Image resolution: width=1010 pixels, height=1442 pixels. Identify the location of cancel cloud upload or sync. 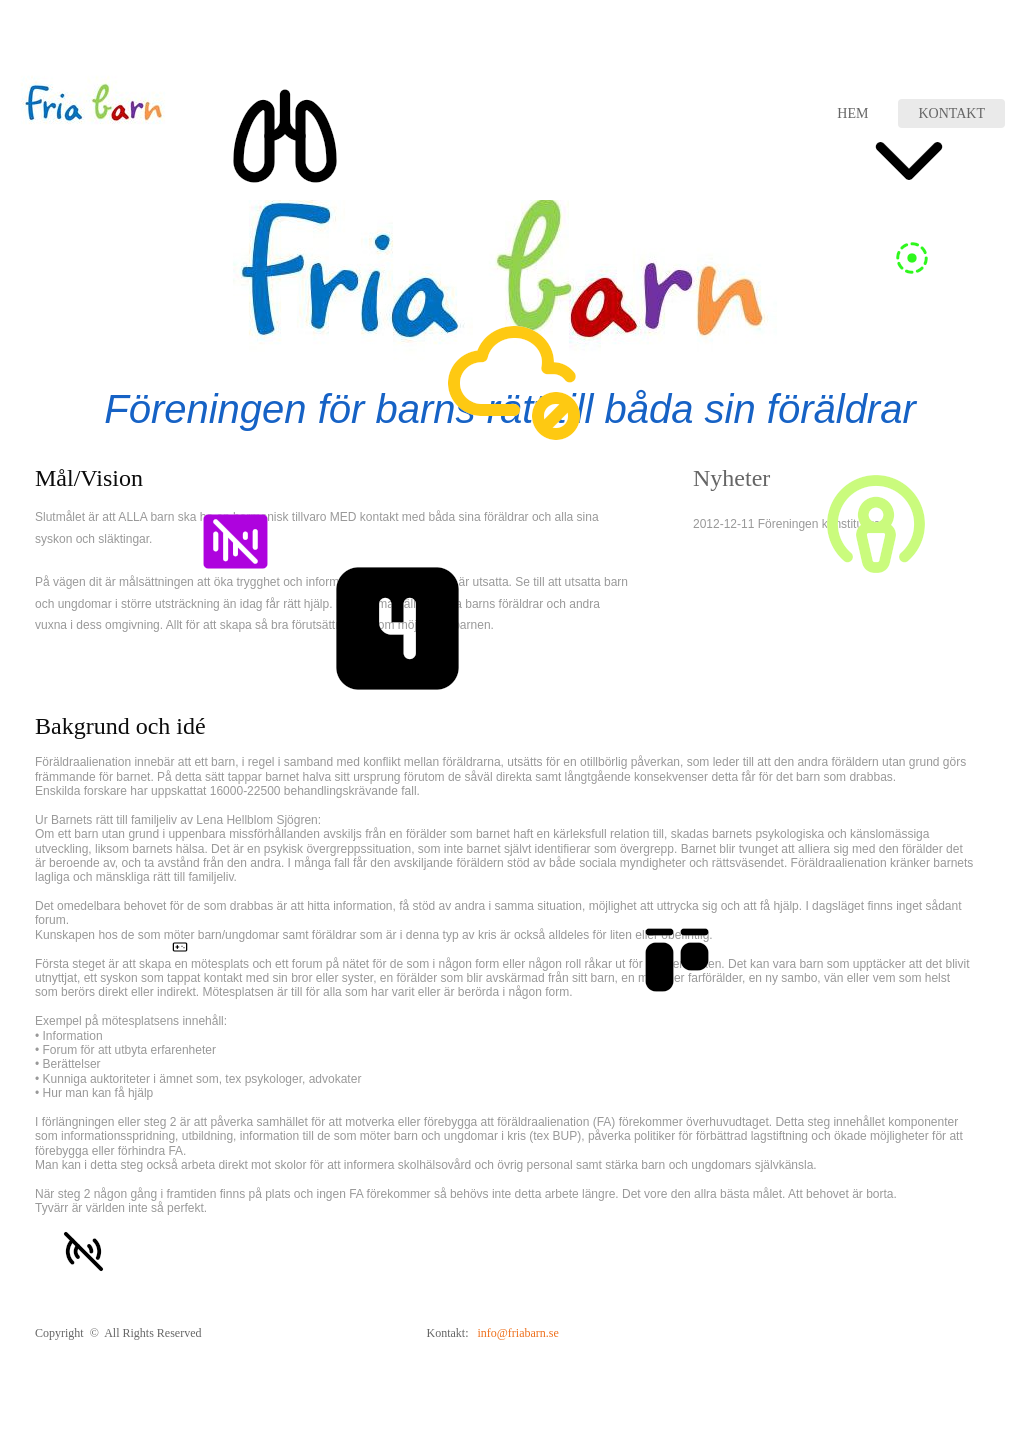
(514, 374).